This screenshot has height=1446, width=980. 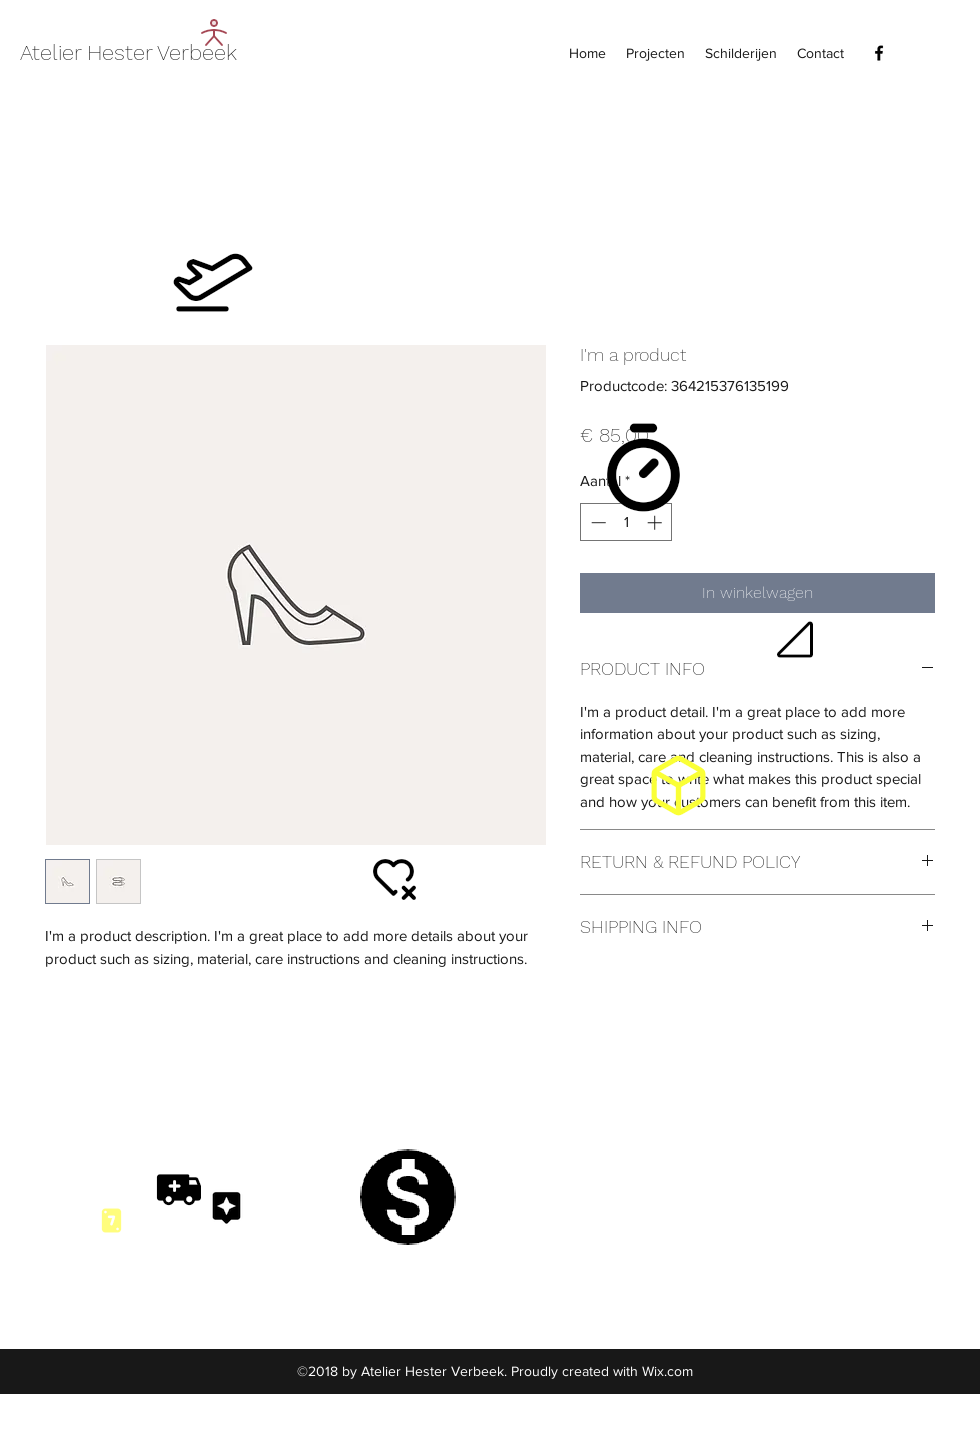 I want to click on flight departure status indicator, so click(x=213, y=280).